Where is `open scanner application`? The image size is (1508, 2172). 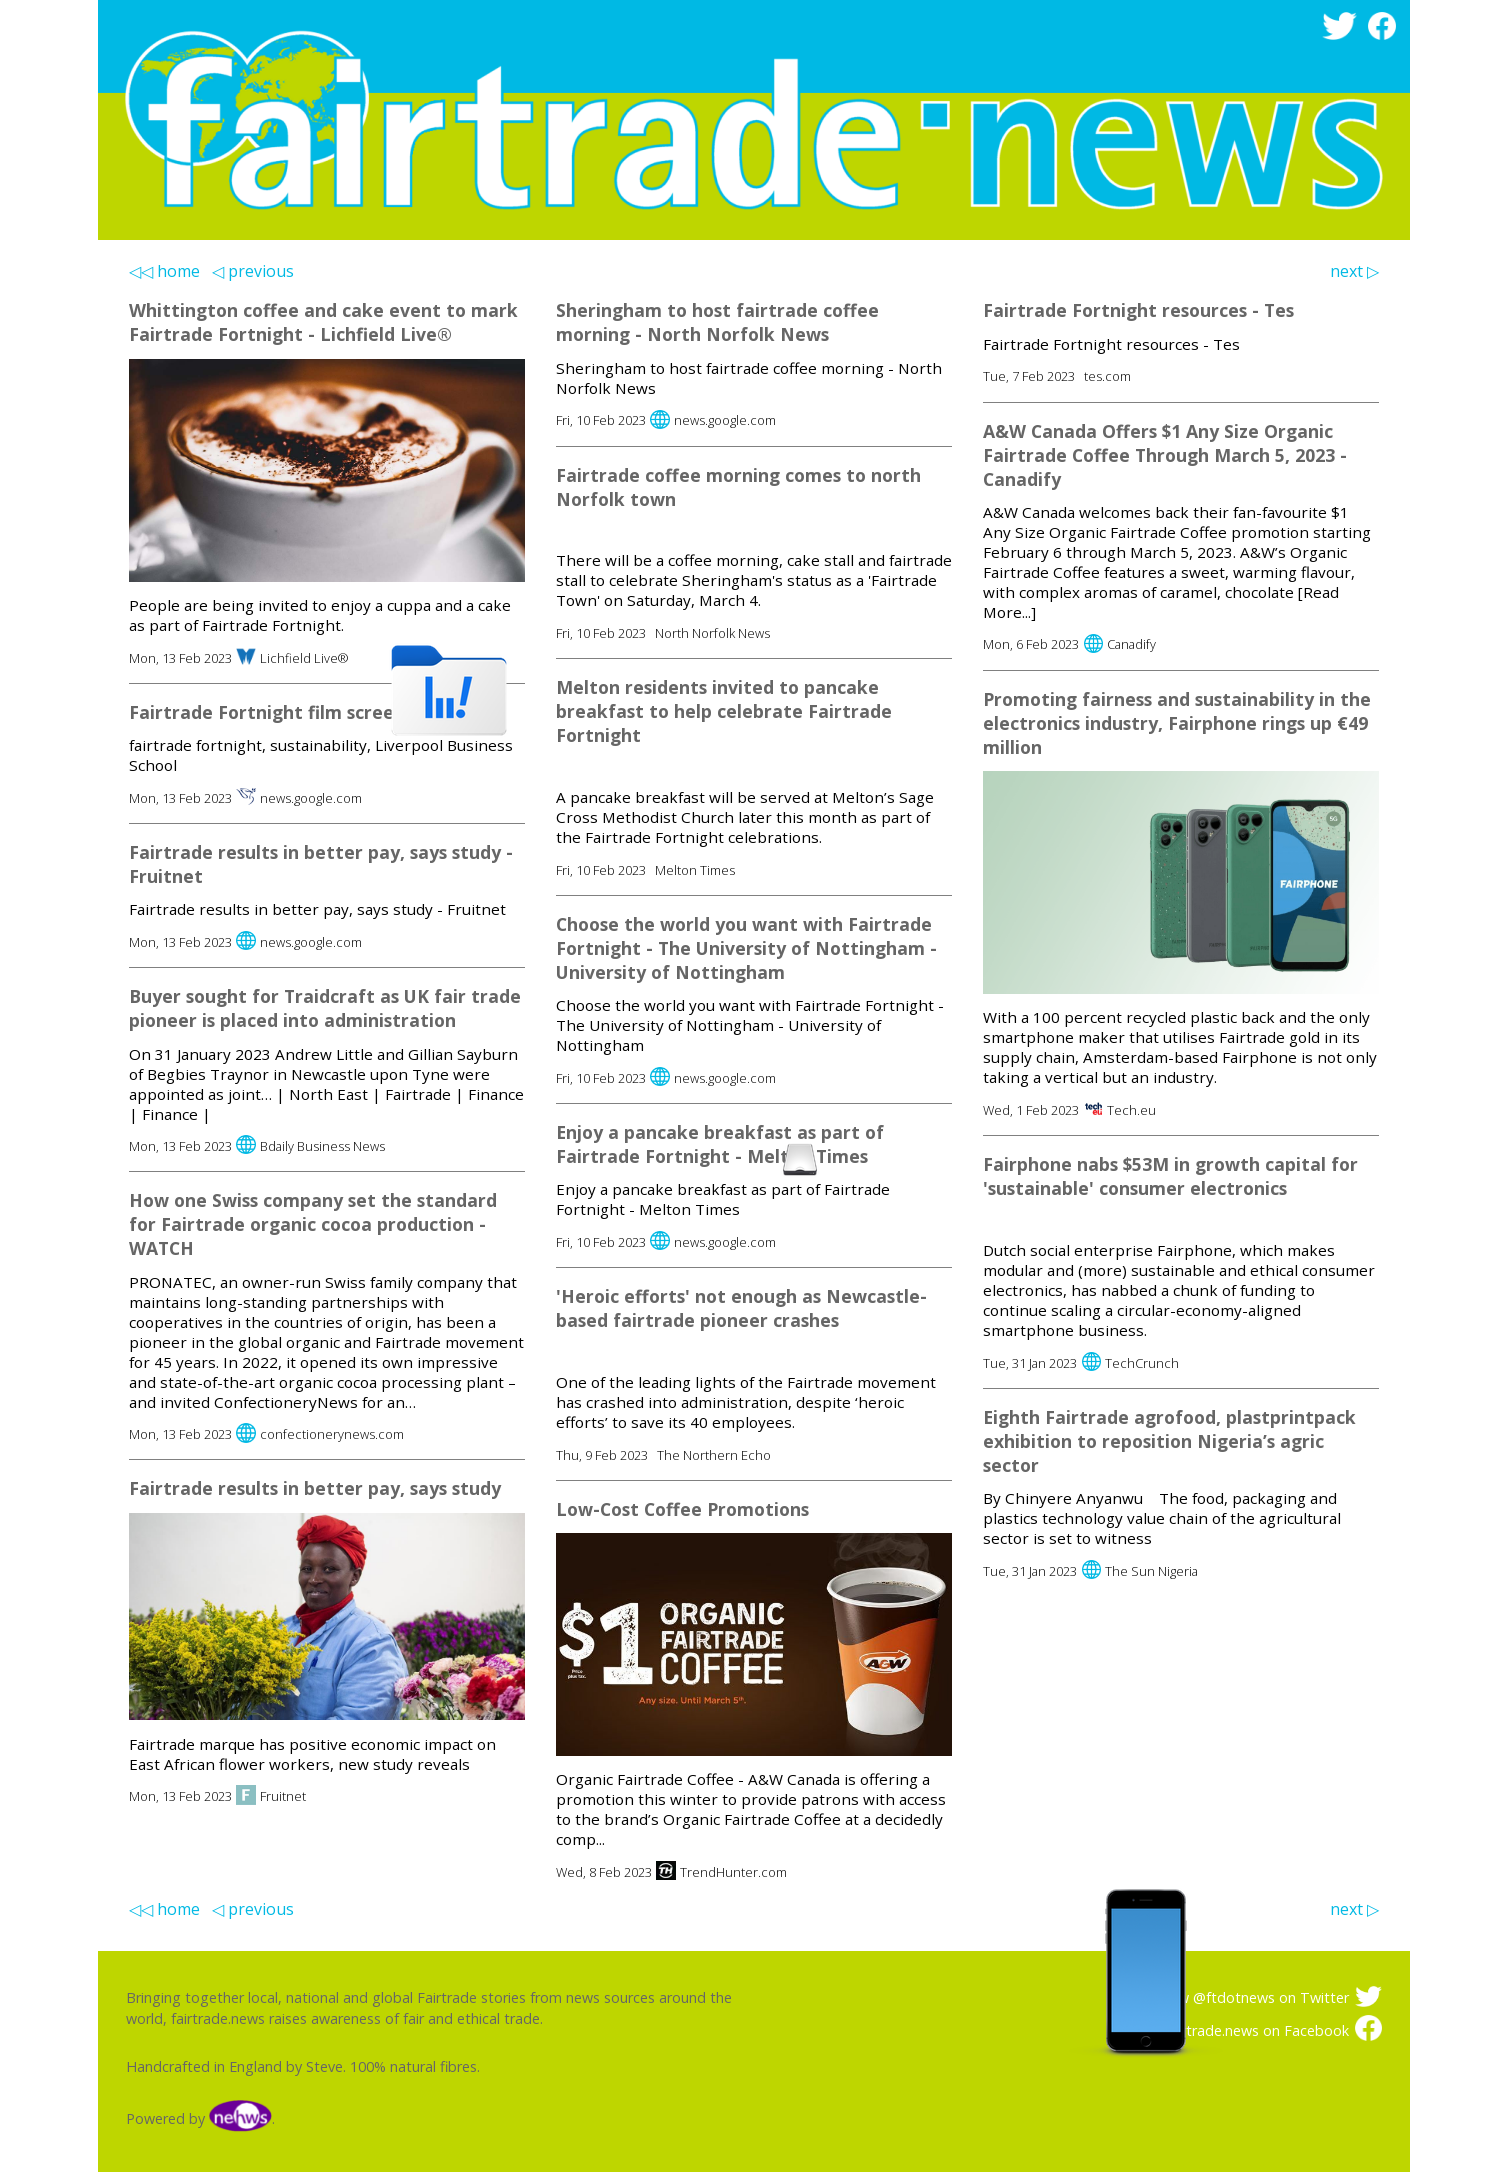
open scanner application is located at coordinates (800, 1160).